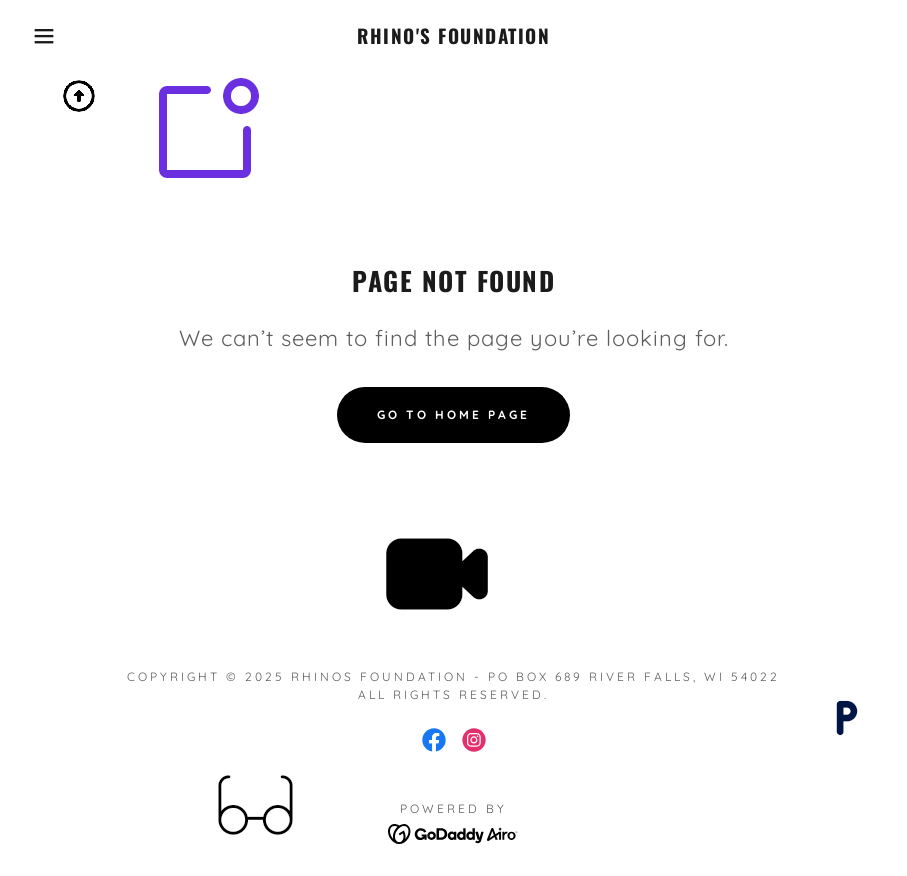  What do you see at coordinates (255, 806) in the screenshot?
I see `access reading mode or reader view` at bounding box center [255, 806].